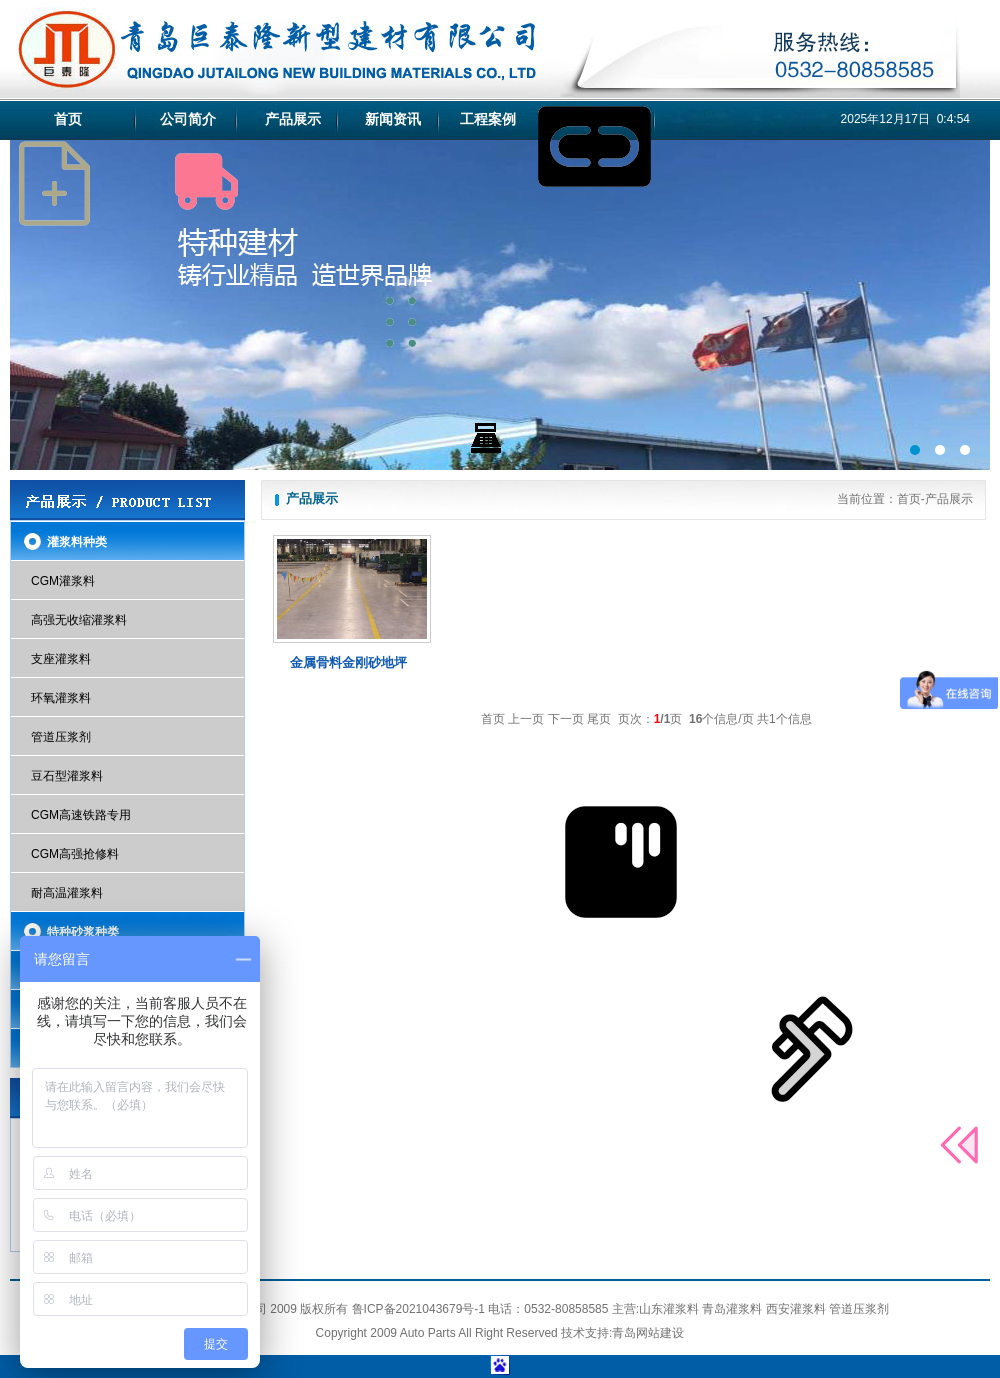 The width and height of the screenshot is (1000, 1378). Describe the element at coordinates (486, 438) in the screenshot. I see `access point of sale terminal` at that location.